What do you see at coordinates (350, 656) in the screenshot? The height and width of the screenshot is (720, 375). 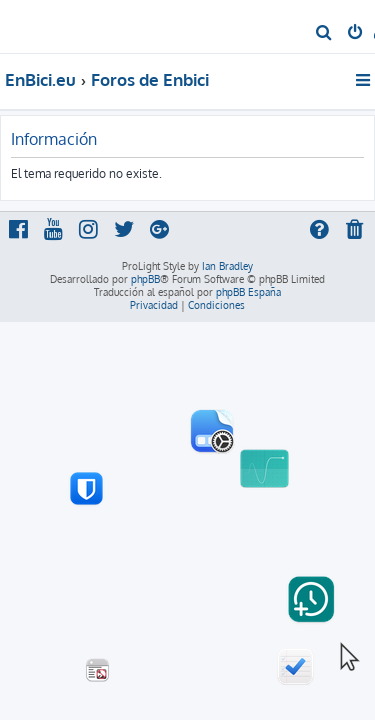 I see `cursor or pointer indicator` at bounding box center [350, 656].